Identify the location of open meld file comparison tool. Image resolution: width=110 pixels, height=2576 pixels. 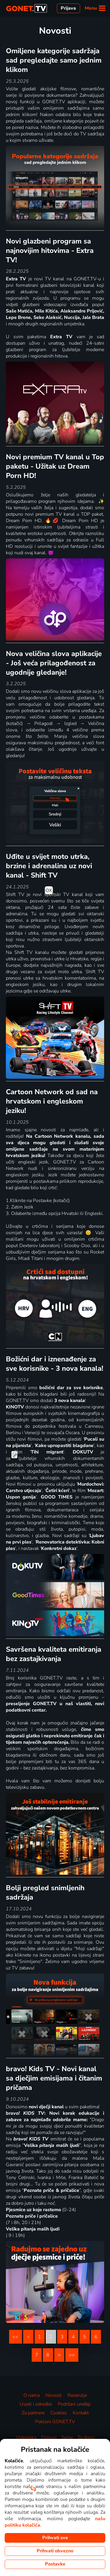
(33, 2489).